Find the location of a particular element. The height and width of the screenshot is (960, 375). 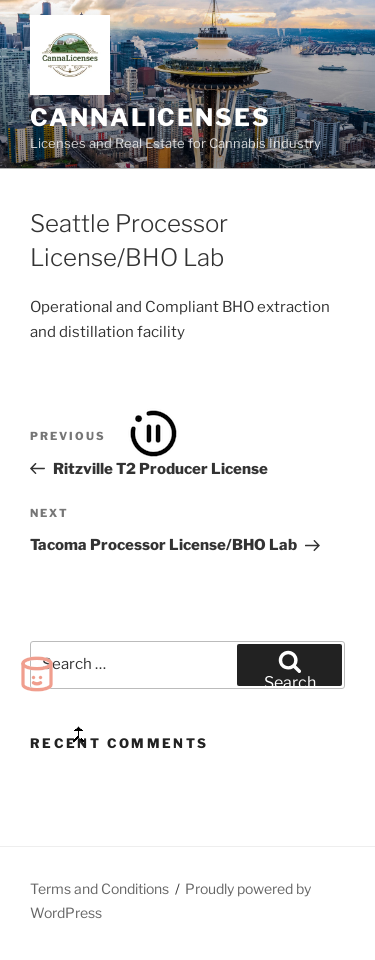

indicates a healthy or happy database status is located at coordinates (37, 674).